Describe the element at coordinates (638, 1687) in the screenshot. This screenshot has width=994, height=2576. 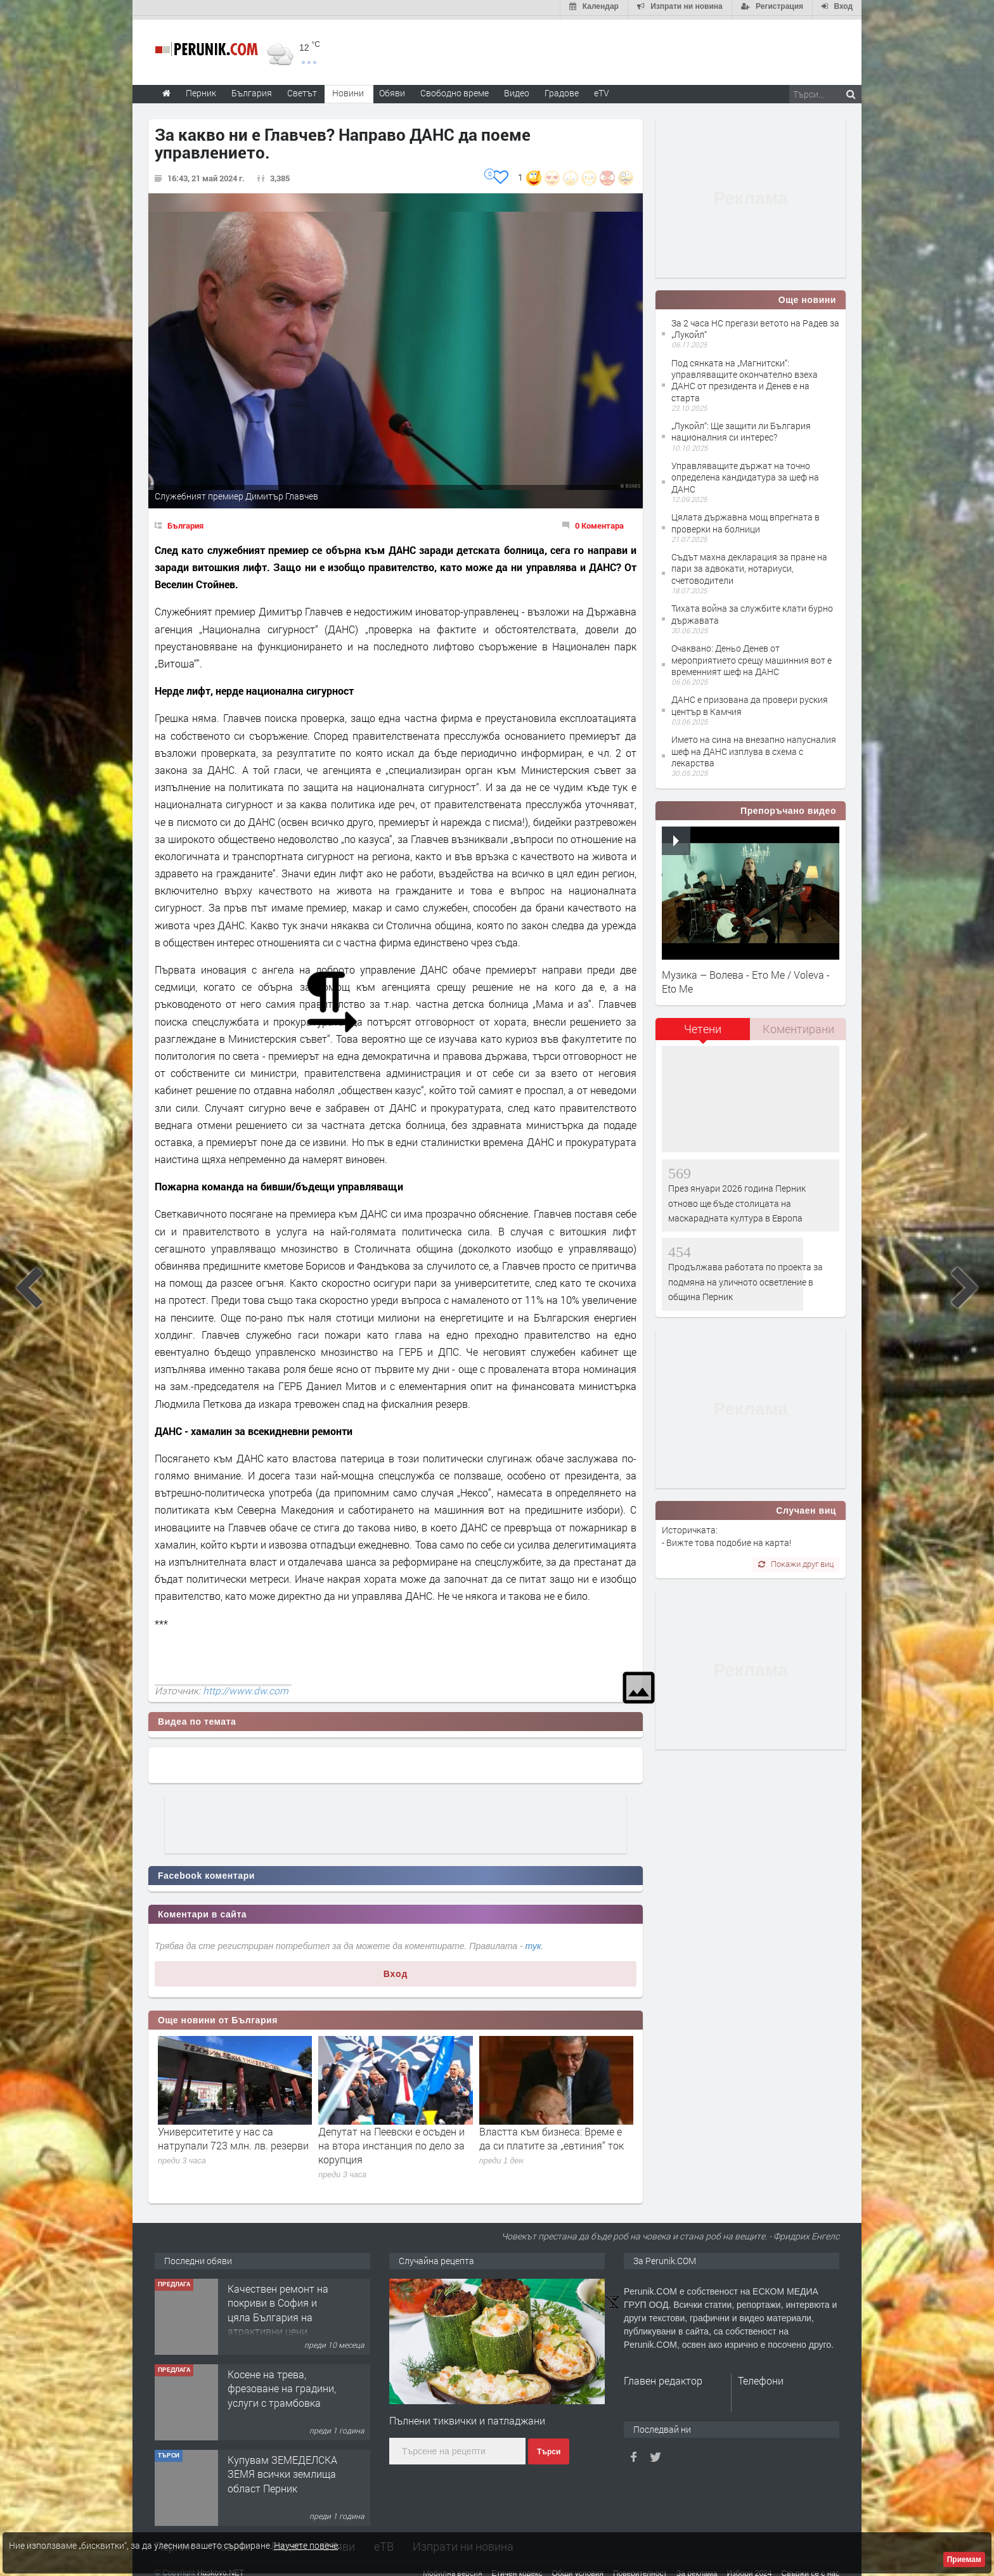
I see `view photos or images` at that location.